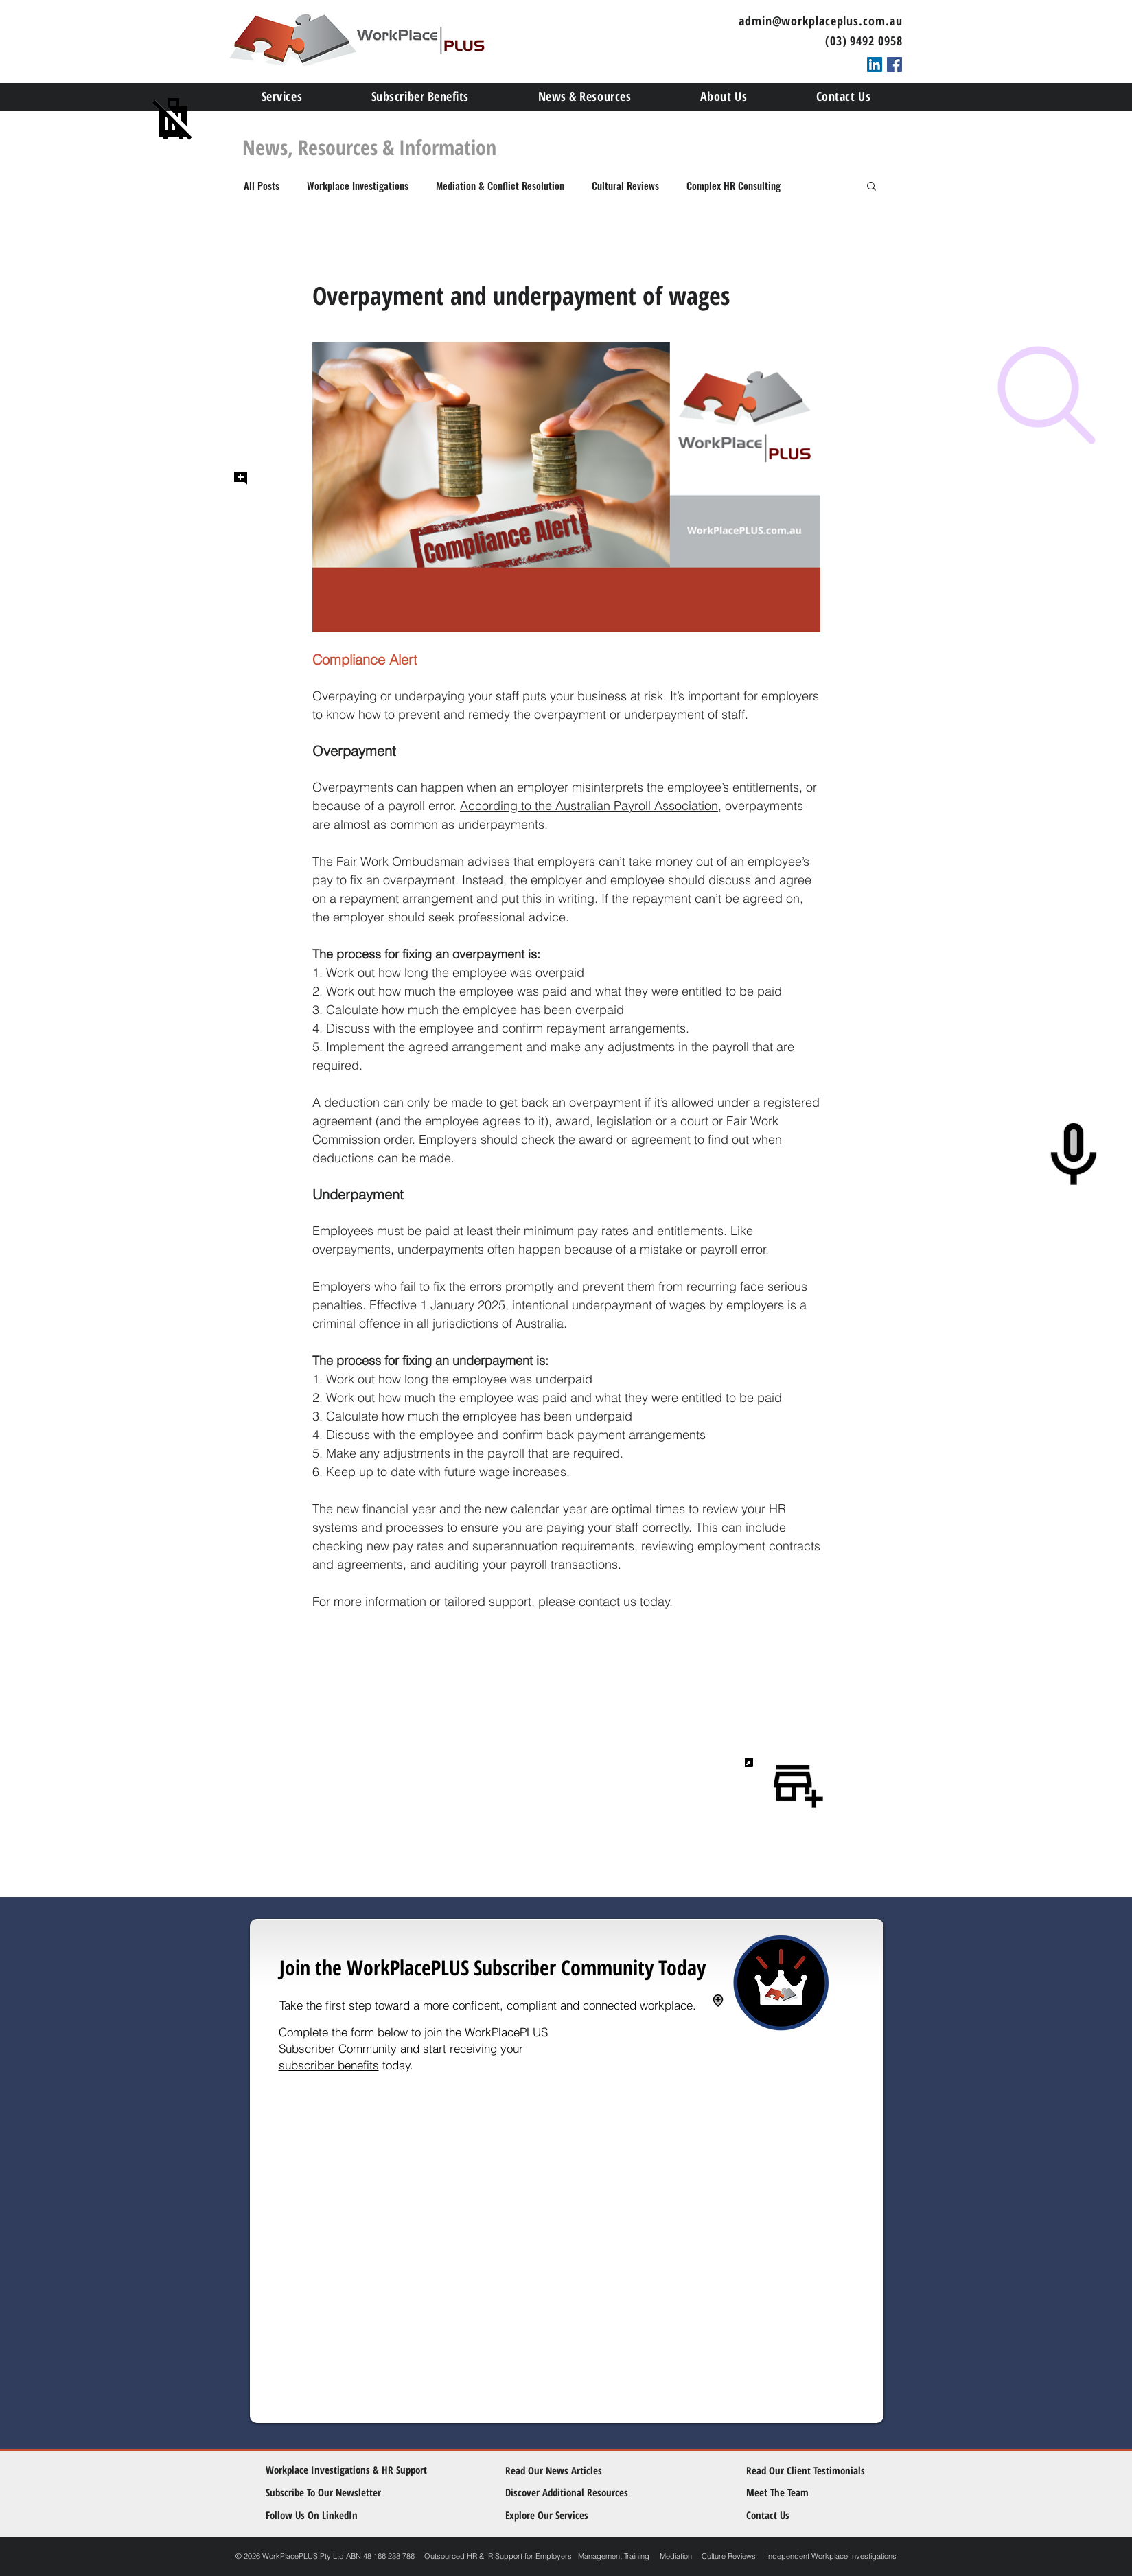 The width and height of the screenshot is (1132, 2576). I want to click on search for content or items, so click(1046, 395).